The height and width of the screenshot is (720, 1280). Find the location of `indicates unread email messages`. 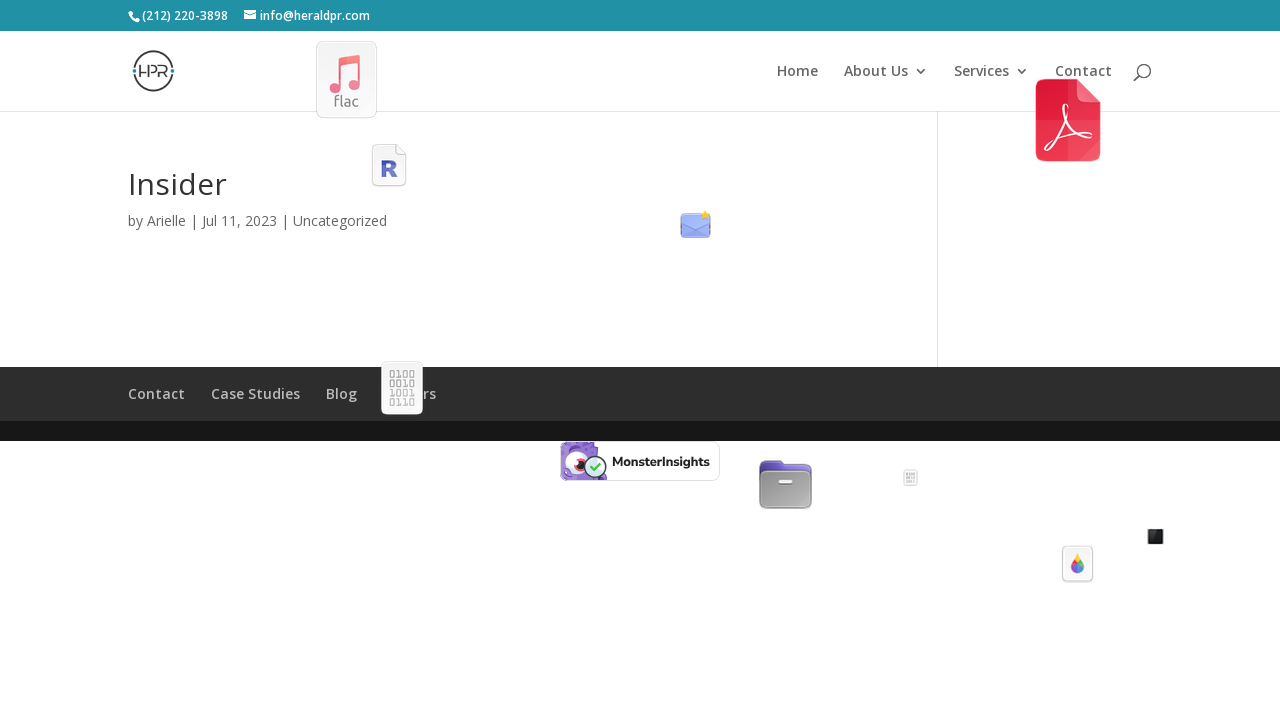

indicates unread email messages is located at coordinates (695, 225).